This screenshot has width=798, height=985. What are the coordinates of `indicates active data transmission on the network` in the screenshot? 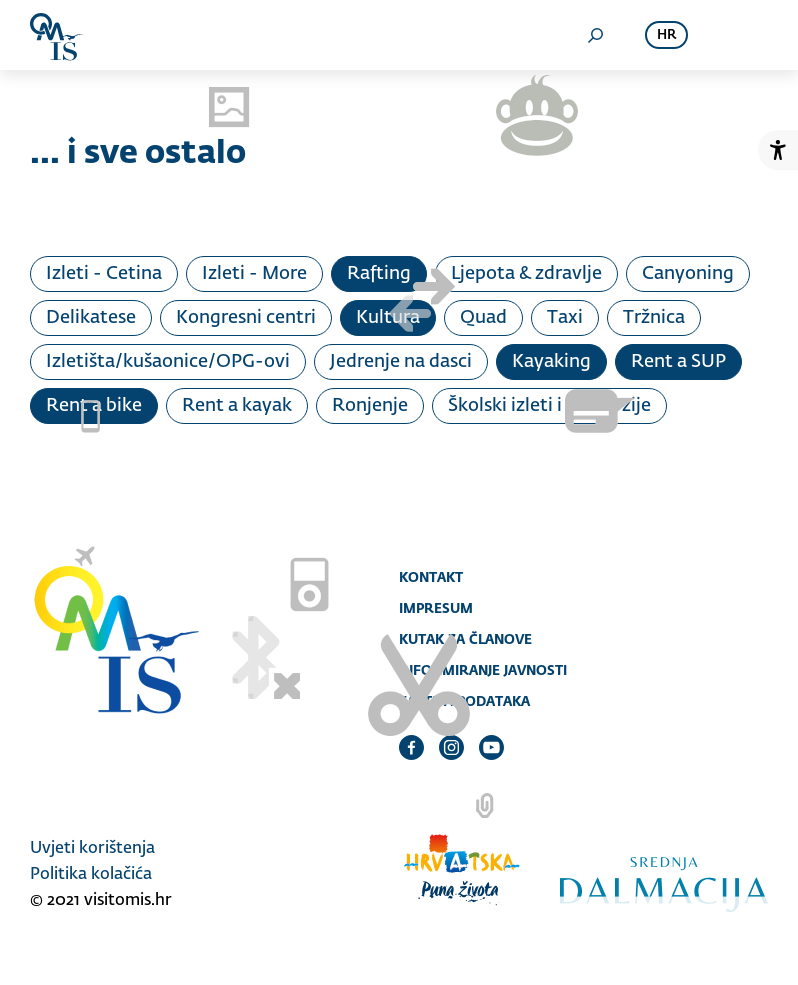 It's located at (422, 300).